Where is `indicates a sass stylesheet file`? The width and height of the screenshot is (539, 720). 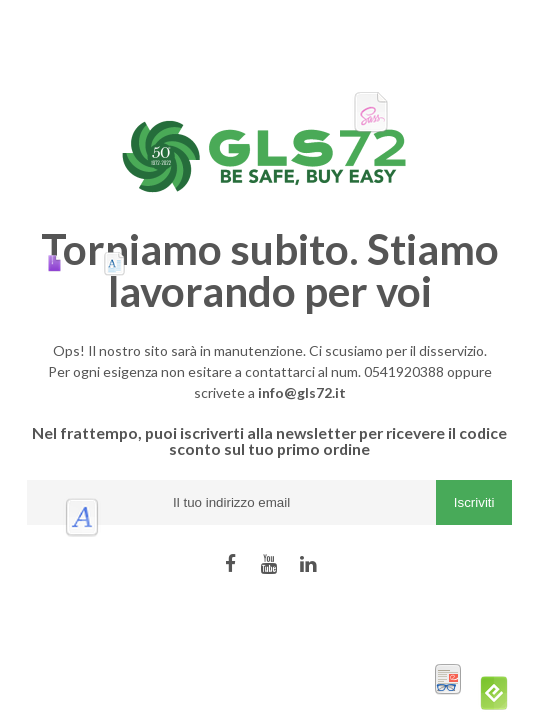 indicates a sass stylesheet file is located at coordinates (371, 112).